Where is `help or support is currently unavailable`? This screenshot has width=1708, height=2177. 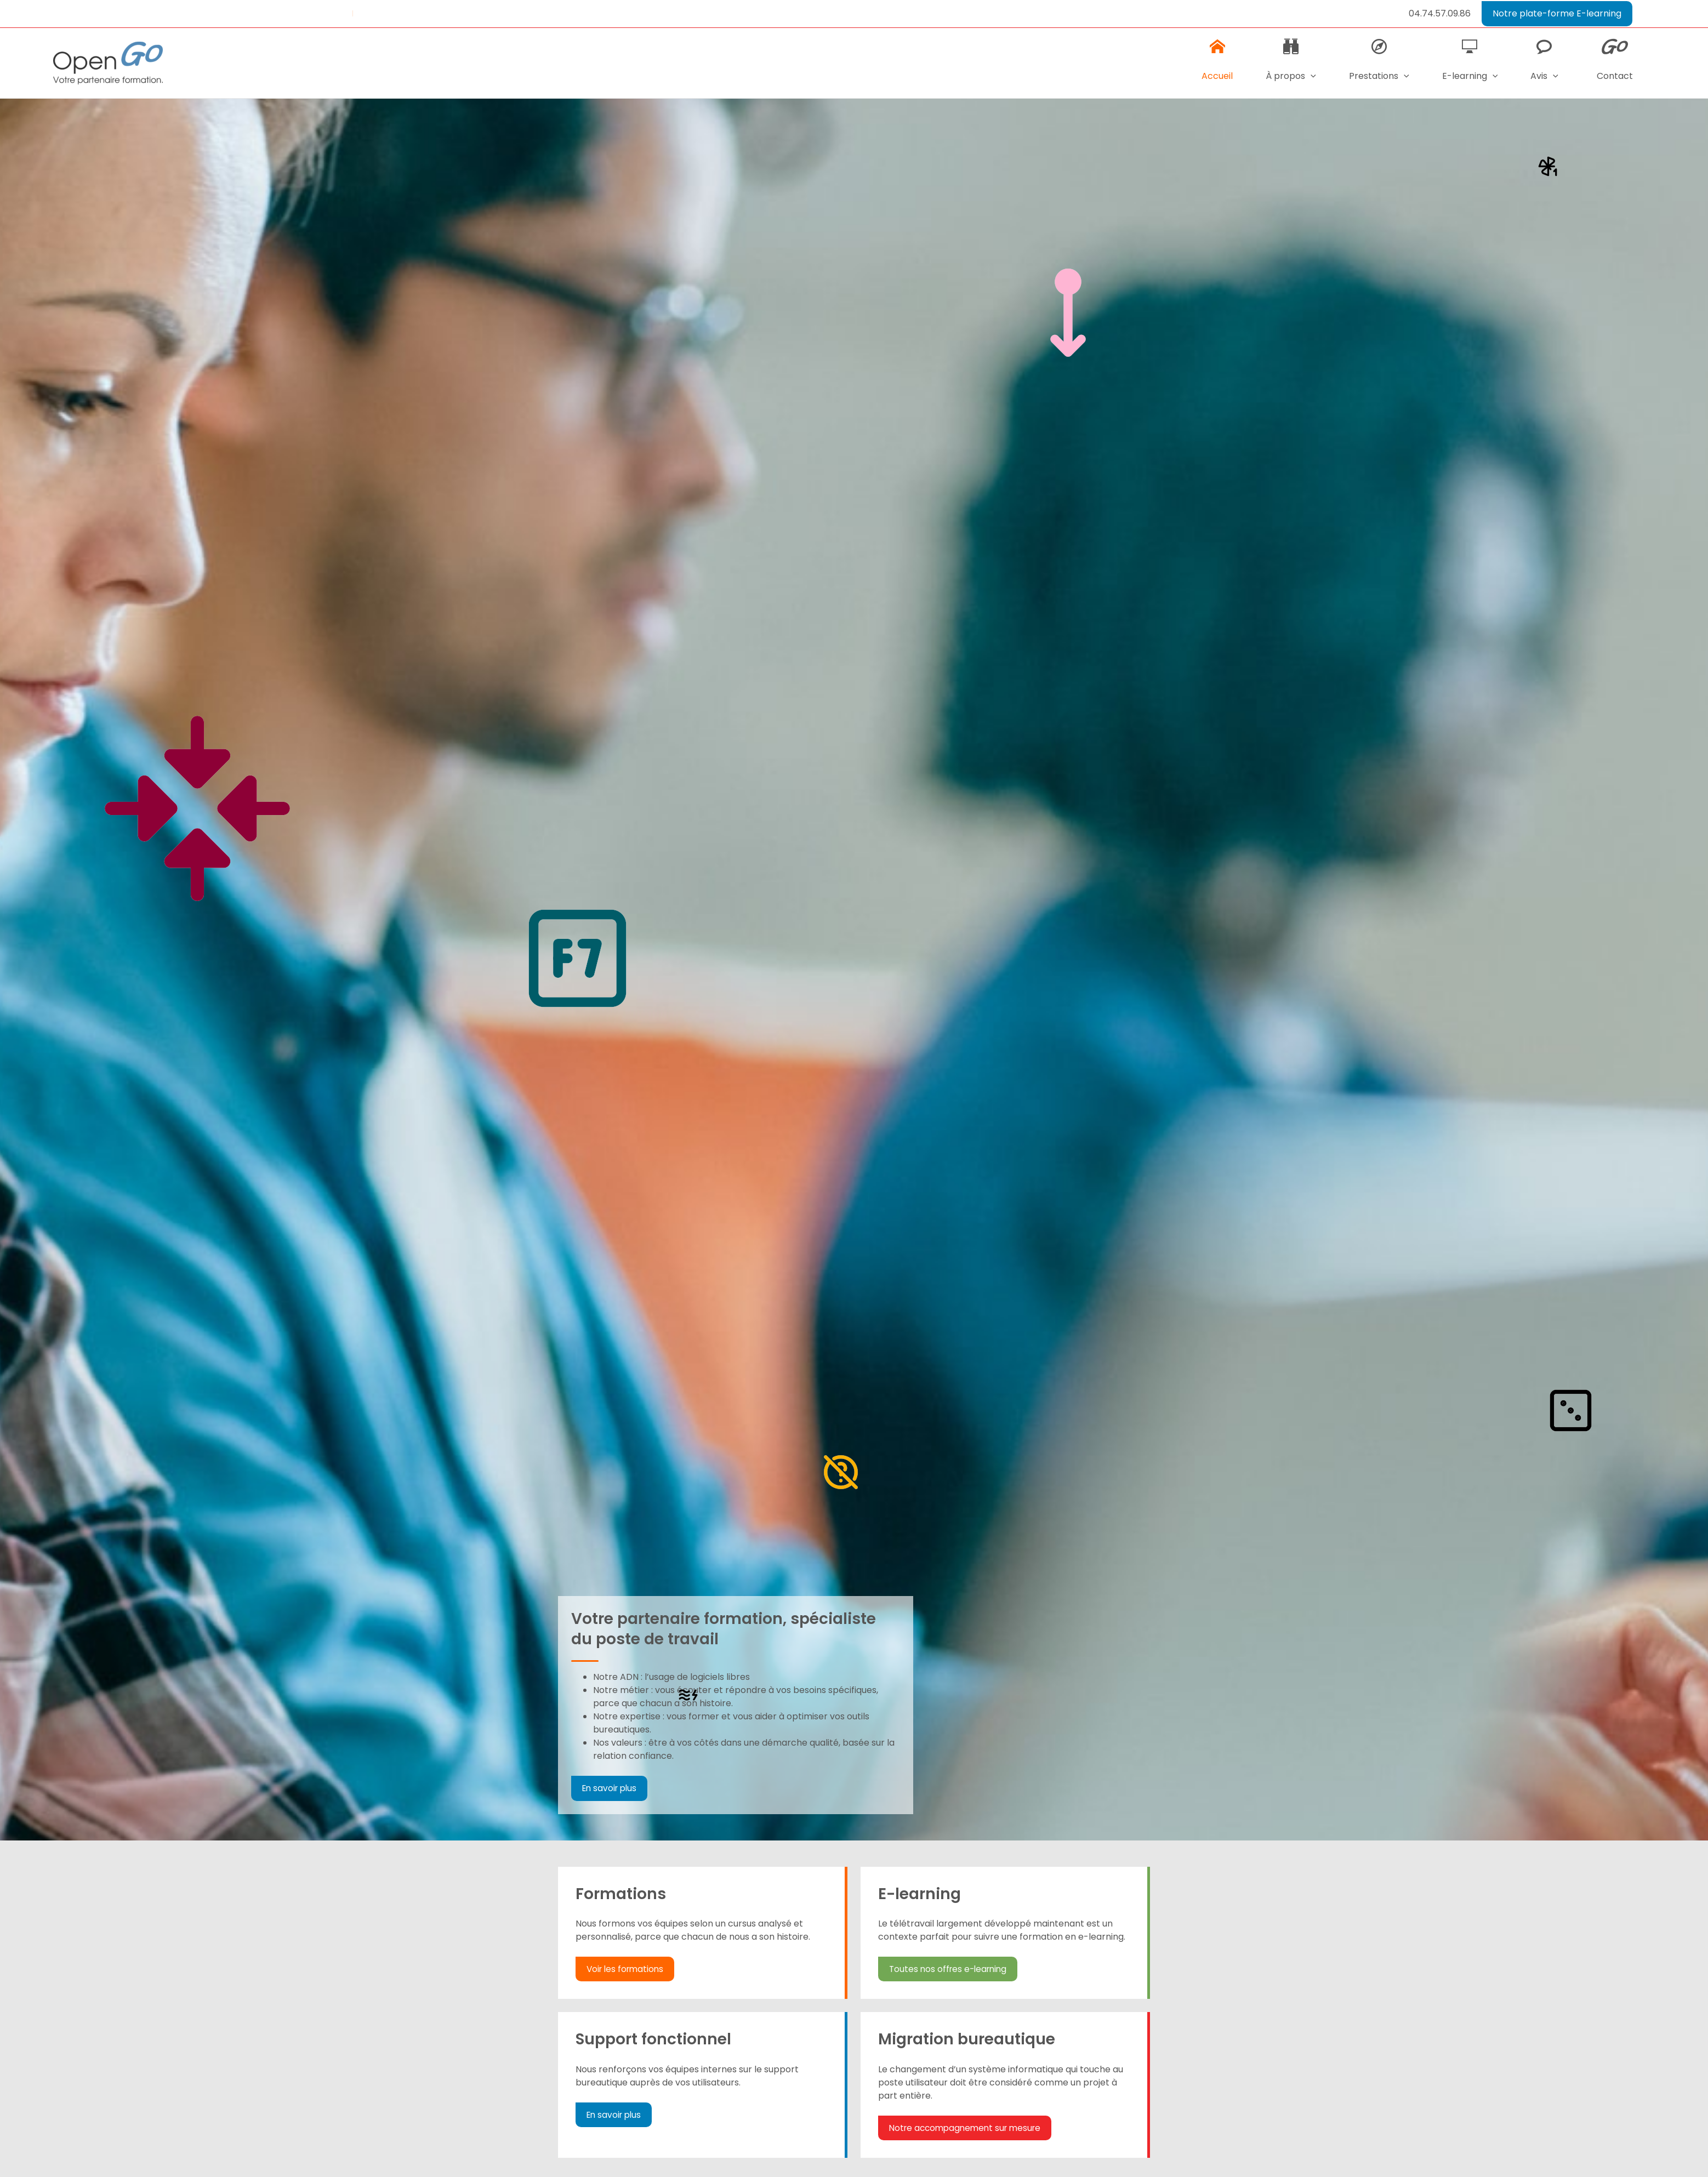
help or support is currently unavailable is located at coordinates (841, 1472).